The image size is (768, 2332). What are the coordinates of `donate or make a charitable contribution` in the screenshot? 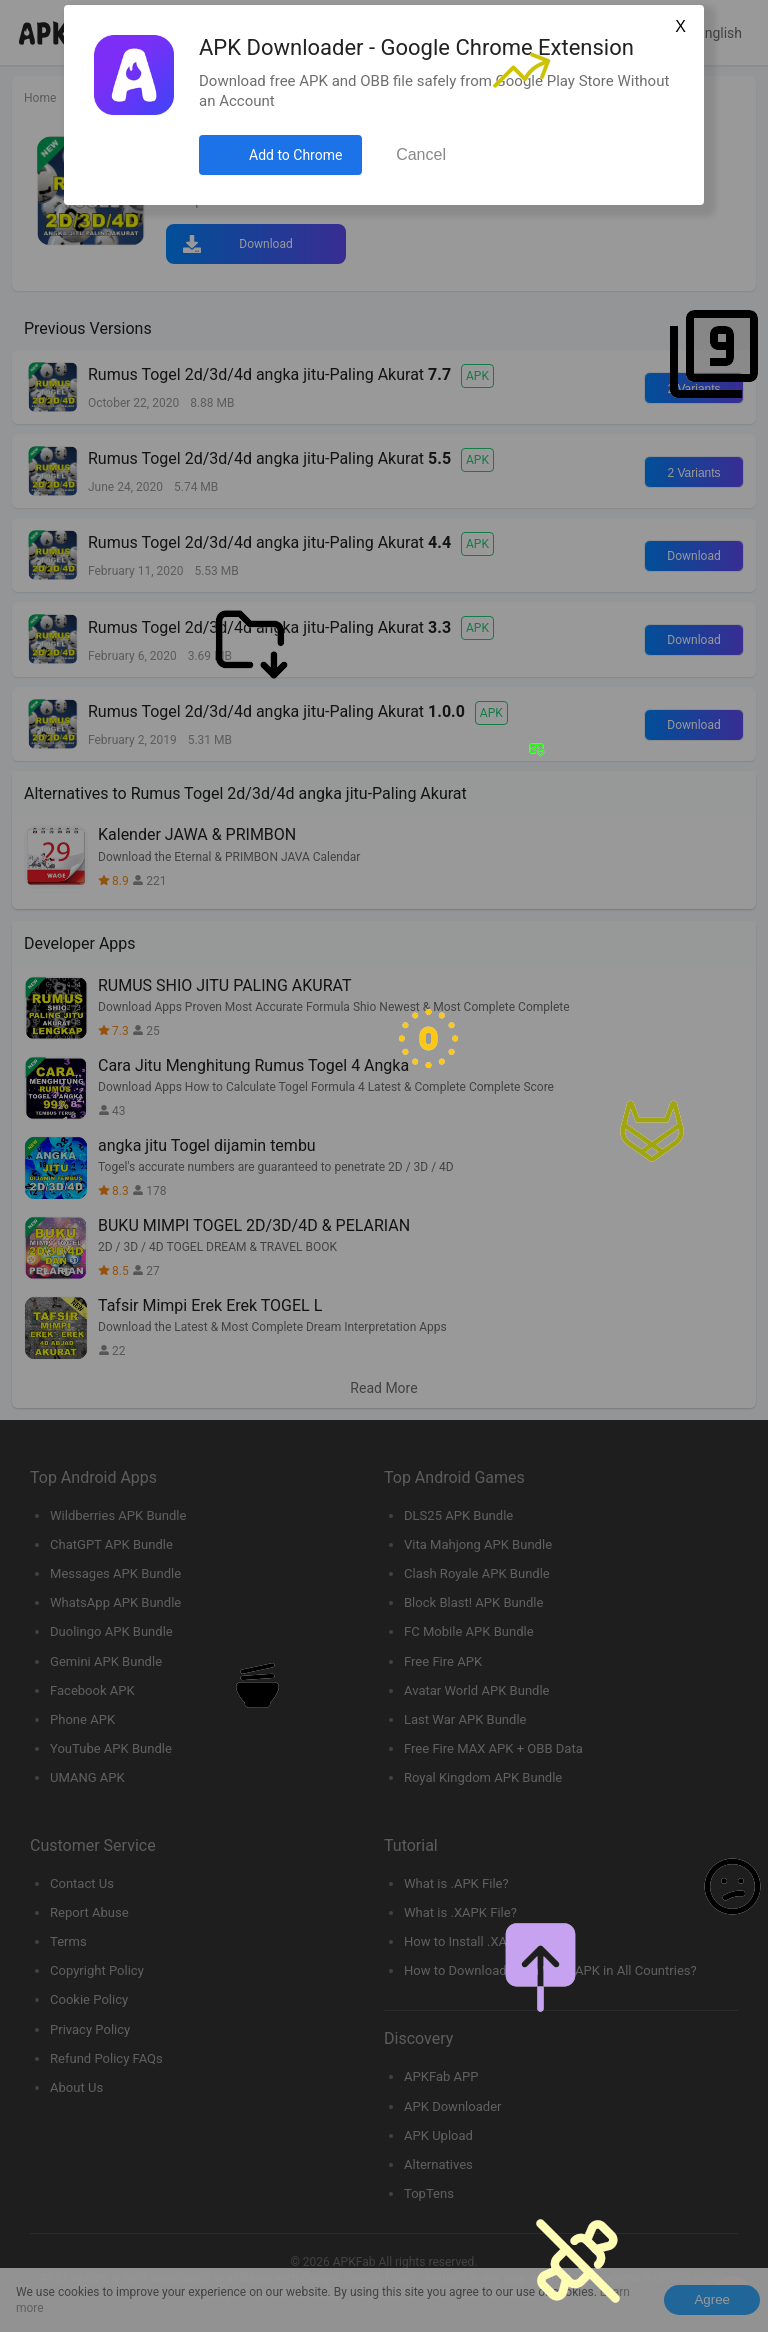 It's located at (536, 748).